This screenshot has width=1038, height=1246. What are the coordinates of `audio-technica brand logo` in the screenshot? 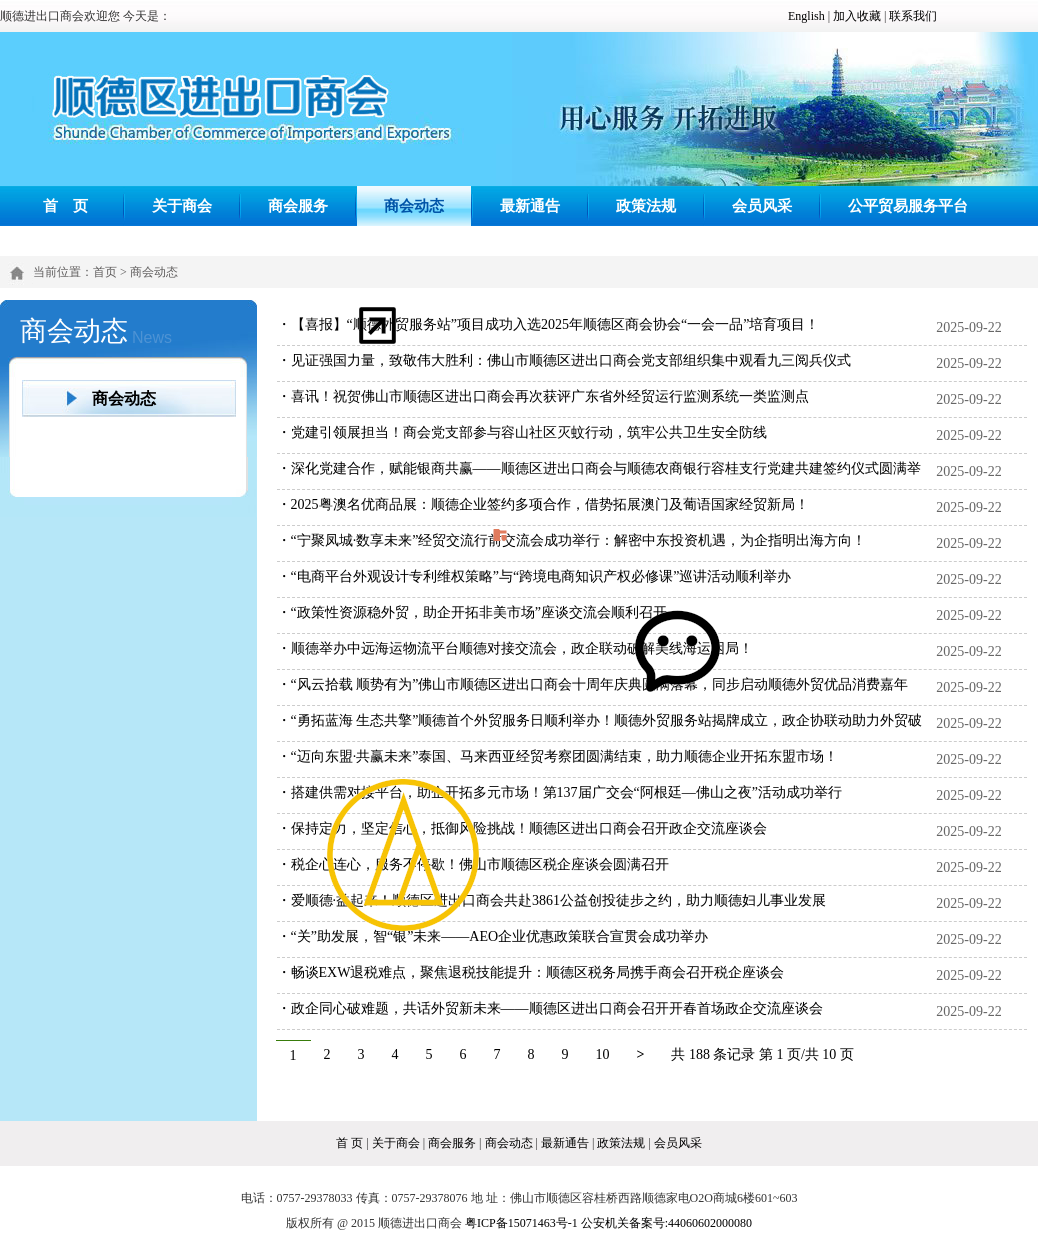 It's located at (403, 855).